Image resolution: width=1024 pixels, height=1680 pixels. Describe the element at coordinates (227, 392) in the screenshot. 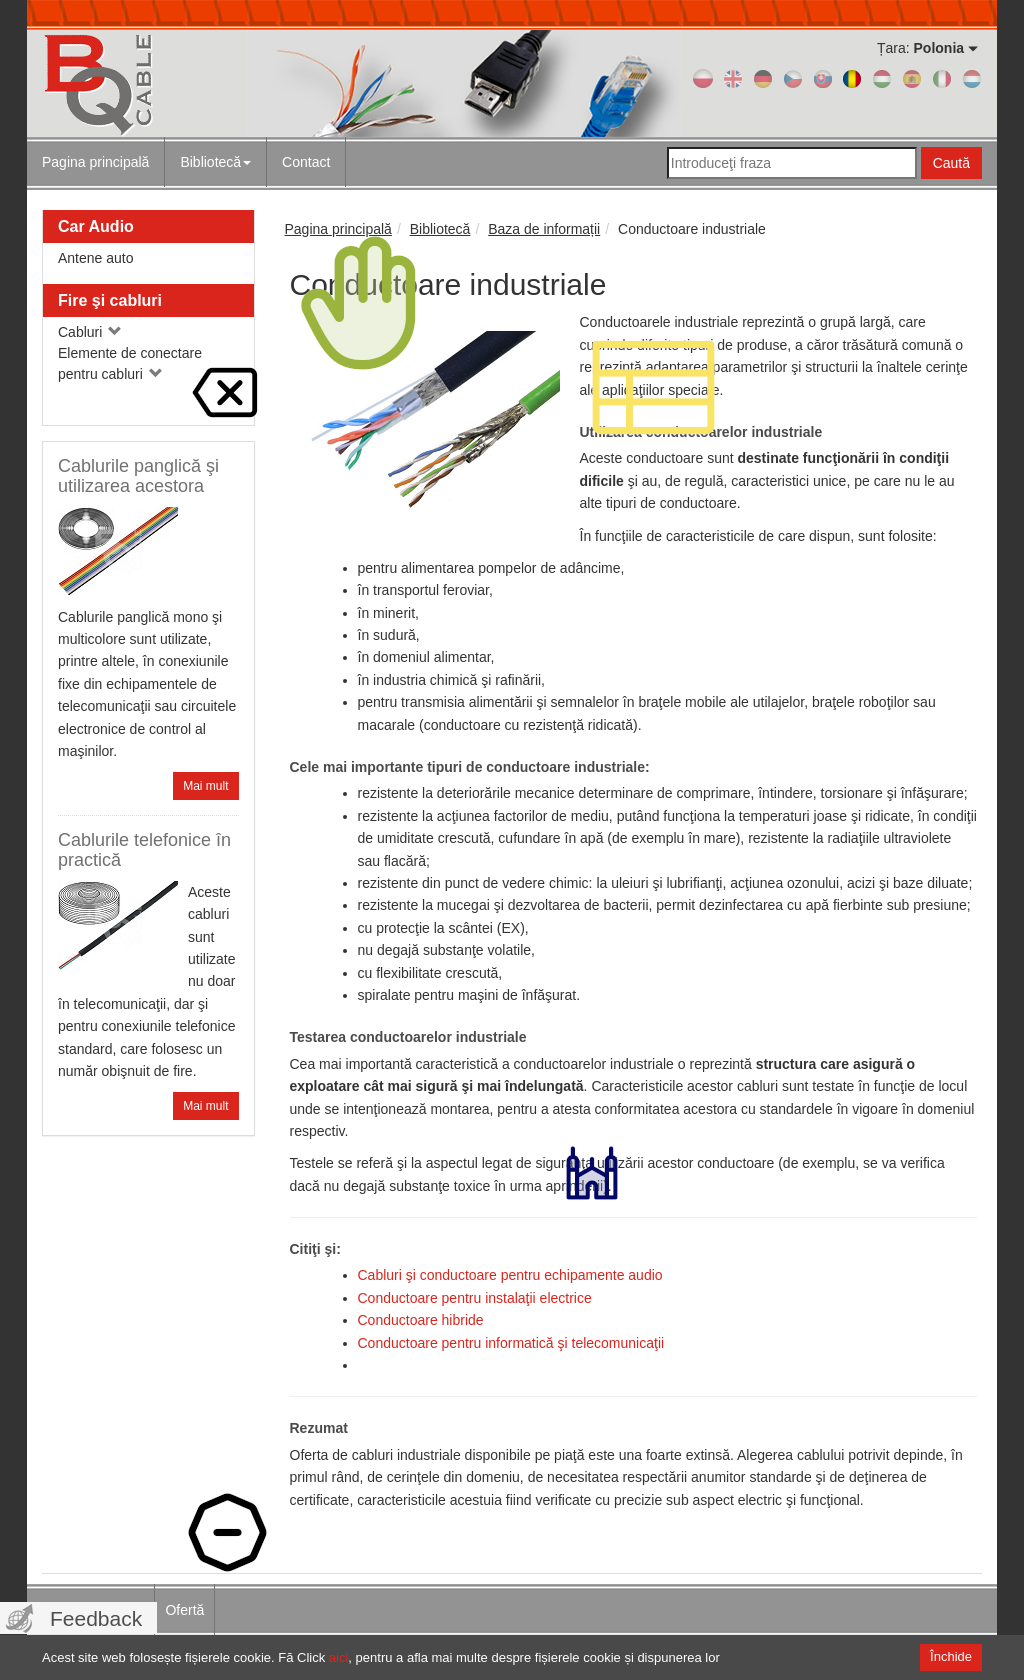

I see `delete the last character entered` at that location.